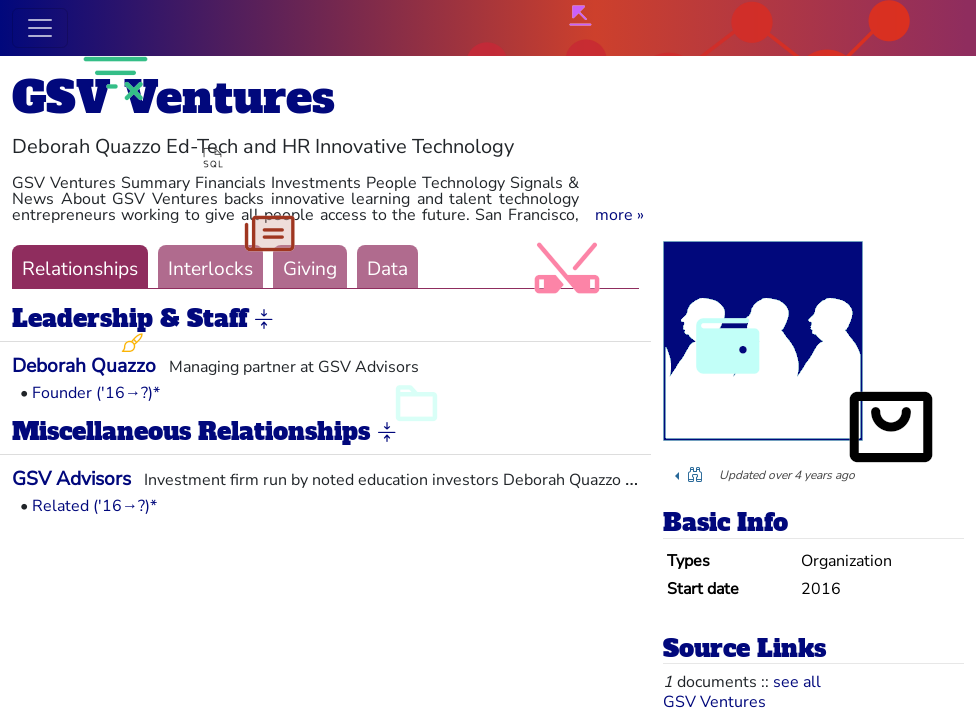 This screenshot has height=720, width=976. What do you see at coordinates (579, 15) in the screenshot?
I see `navigate to the top-left or beginning of content` at bounding box center [579, 15].